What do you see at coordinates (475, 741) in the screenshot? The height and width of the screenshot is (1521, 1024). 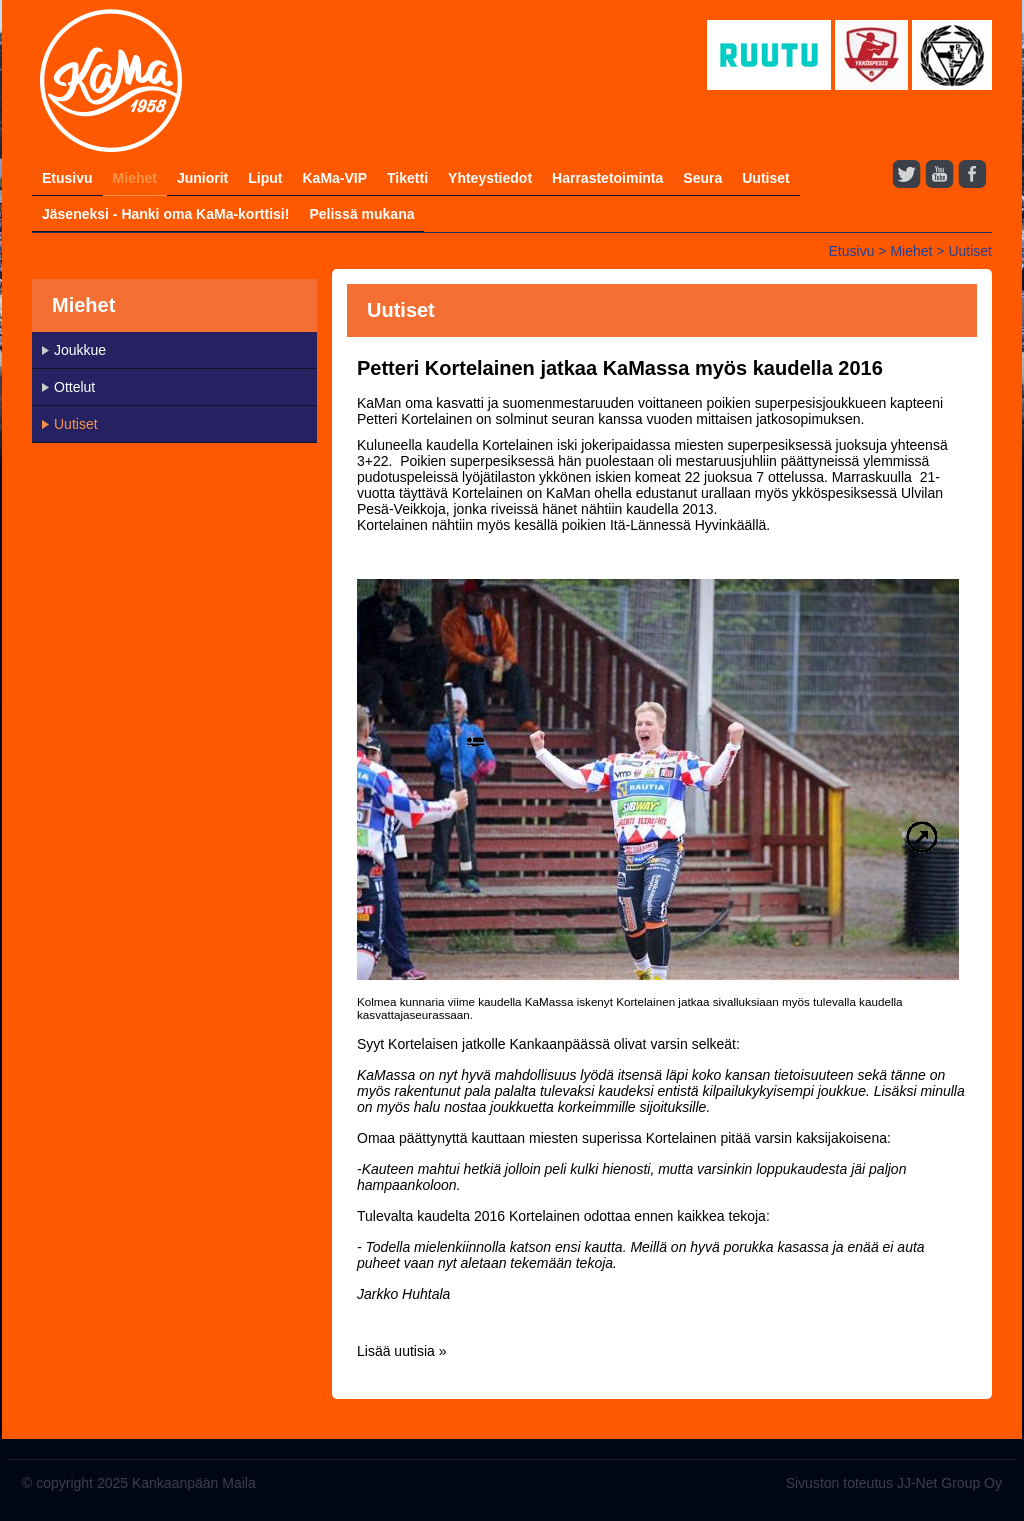 I see `indicates flat-bed seat available on flight` at bounding box center [475, 741].